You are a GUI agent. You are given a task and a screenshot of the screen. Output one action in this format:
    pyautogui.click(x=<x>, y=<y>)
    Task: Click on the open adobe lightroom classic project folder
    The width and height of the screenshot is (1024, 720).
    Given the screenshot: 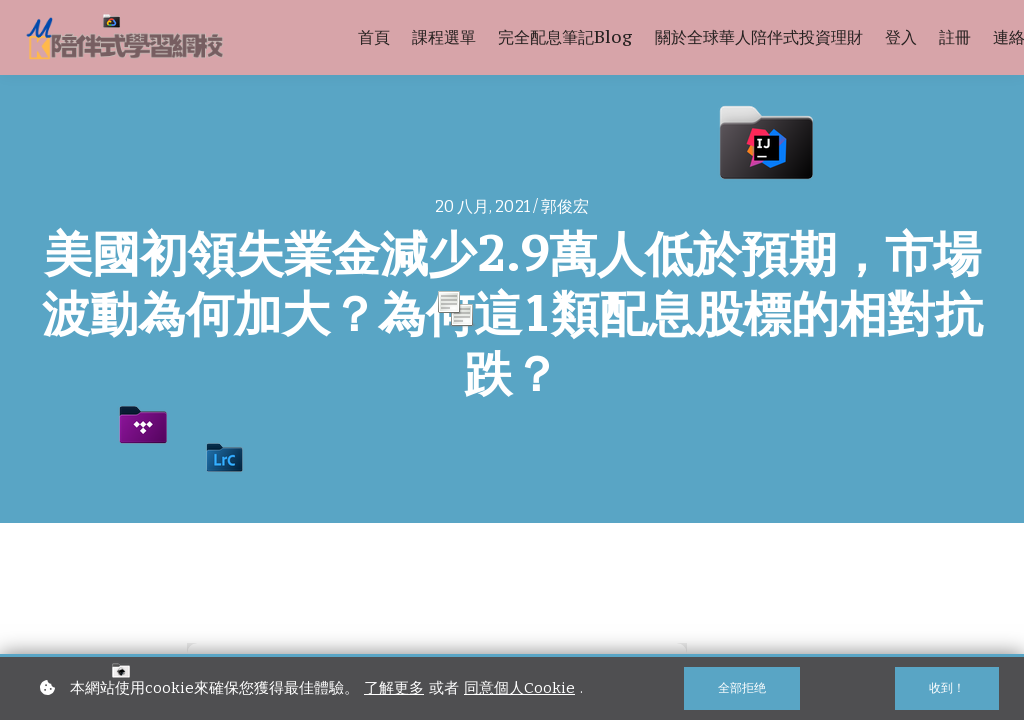 What is the action you would take?
    pyautogui.click(x=224, y=458)
    